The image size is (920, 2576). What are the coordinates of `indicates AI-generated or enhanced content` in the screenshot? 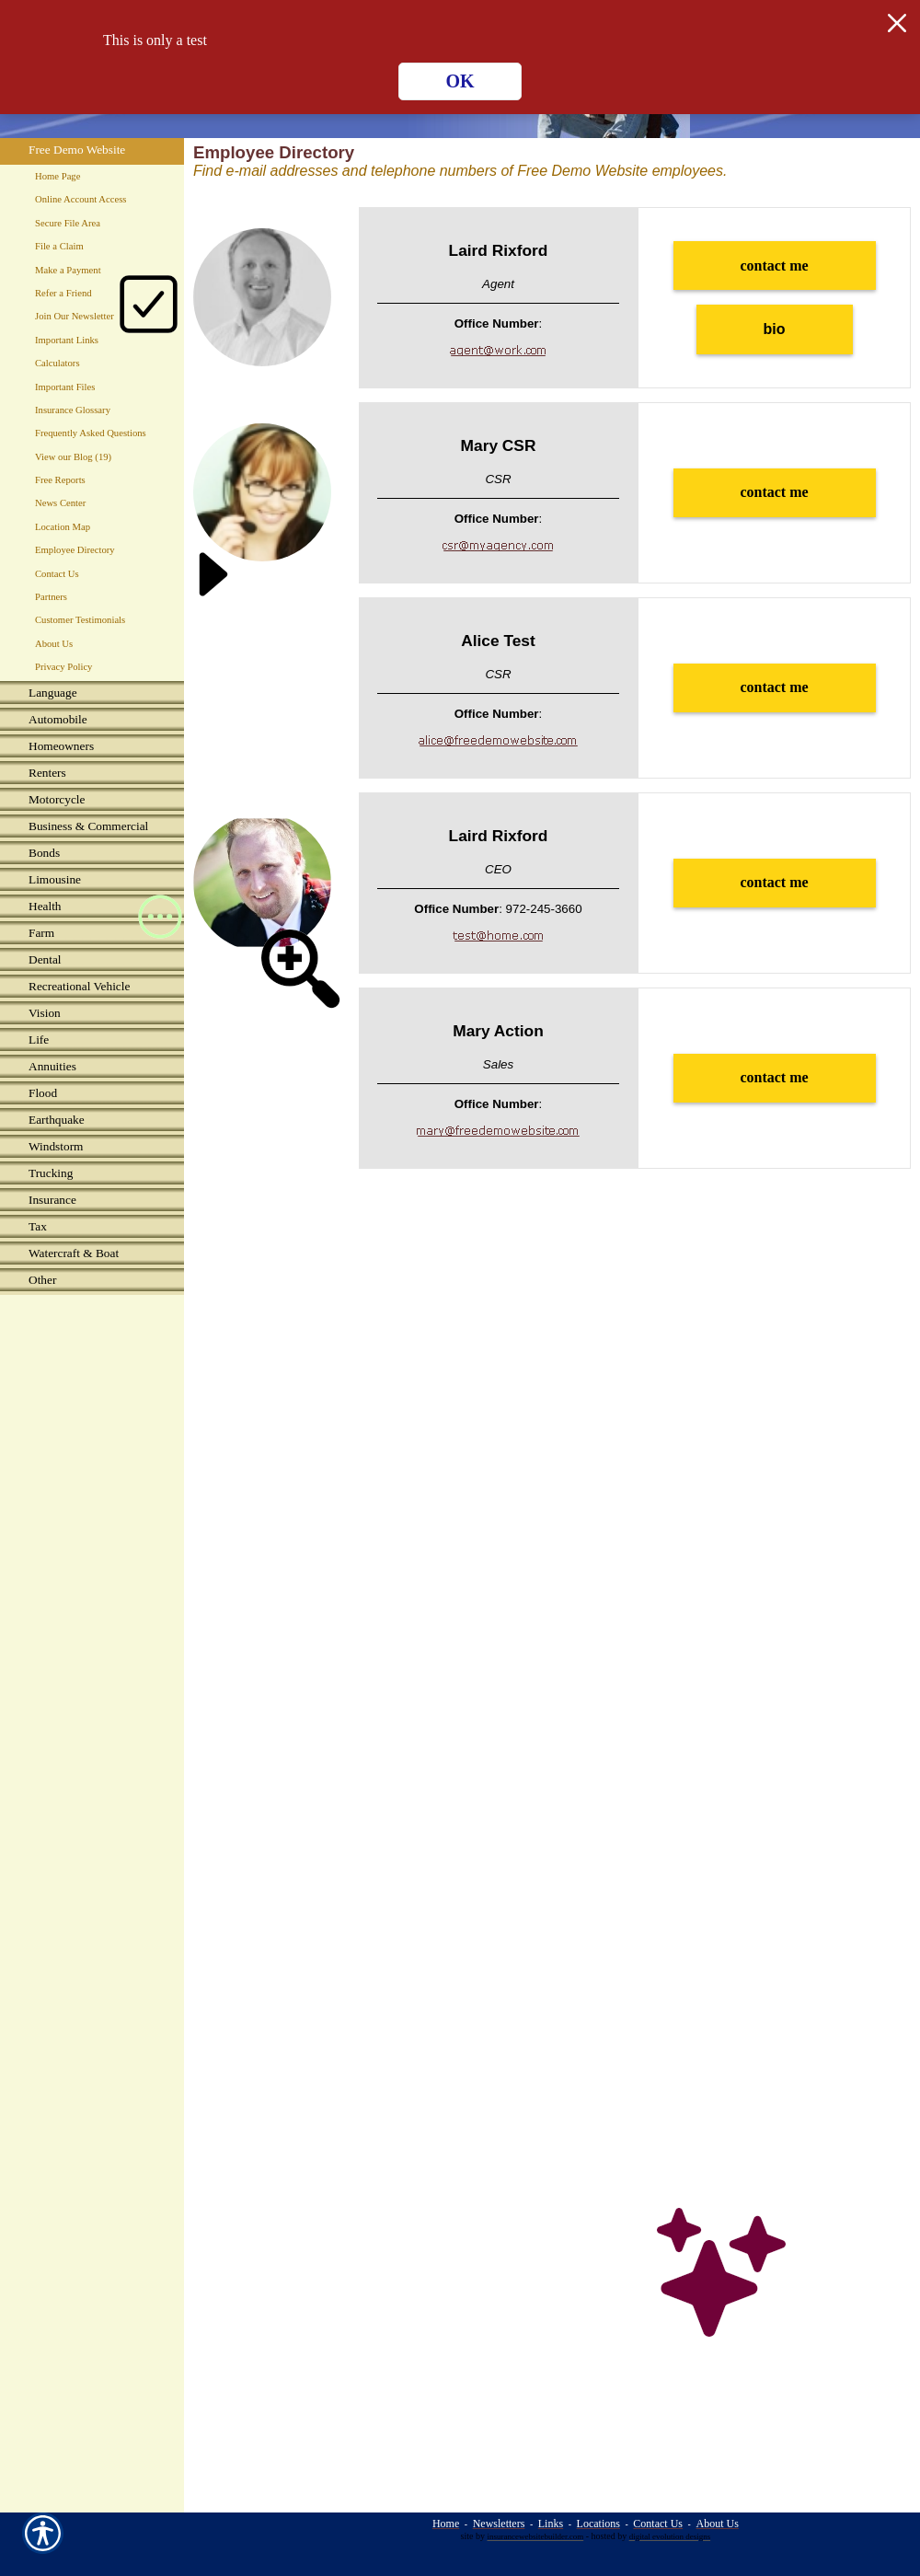 It's located at (721, 2272).